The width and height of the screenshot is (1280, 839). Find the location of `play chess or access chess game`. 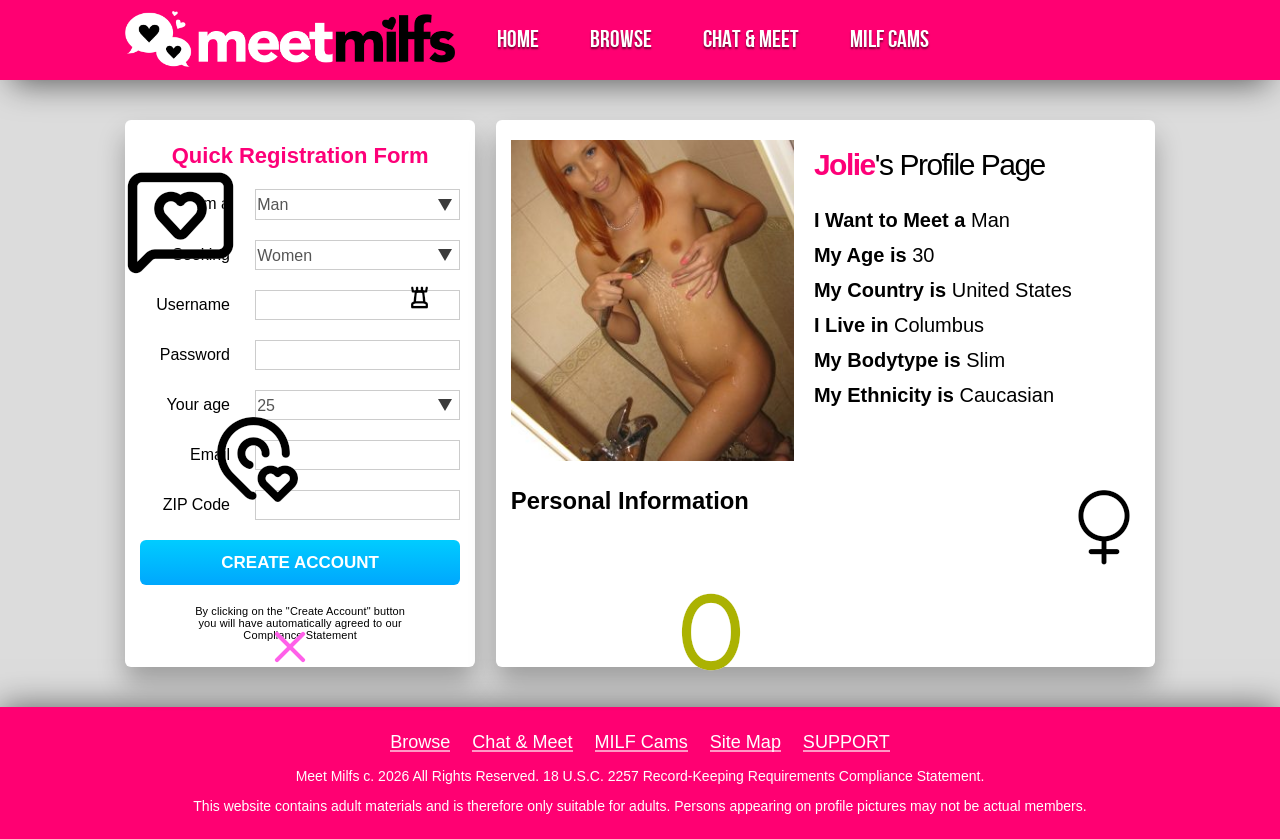

play chess or access chess game is located at coordinates (419, 297).